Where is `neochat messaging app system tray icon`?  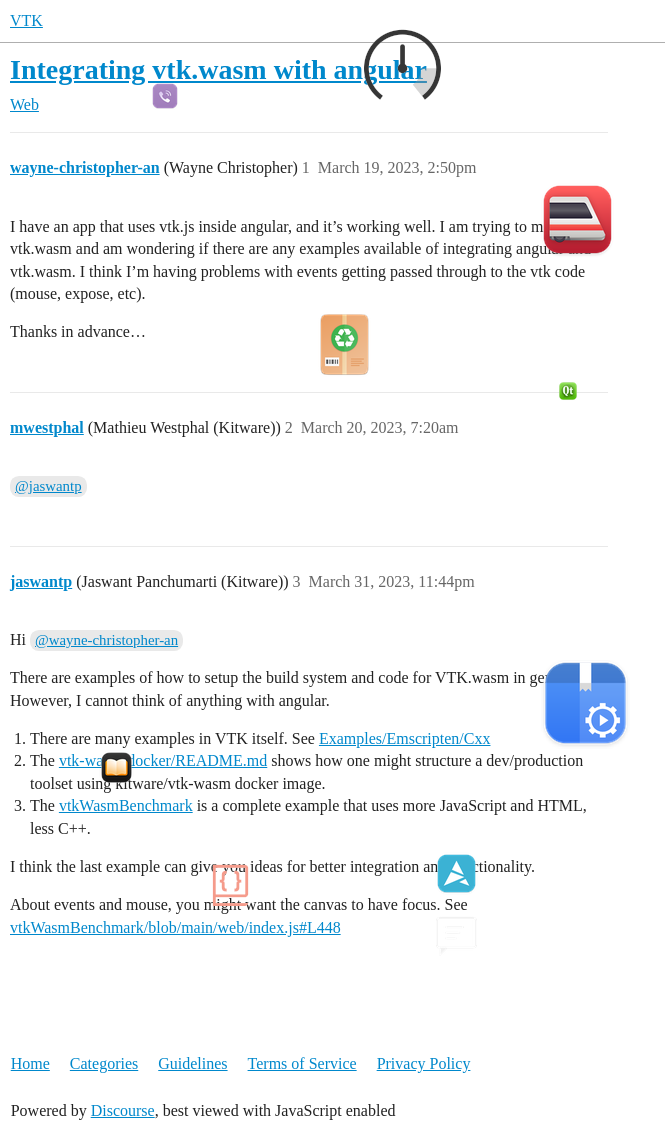 neochat messaging app system tray icon is located at coordinates (456, 936).